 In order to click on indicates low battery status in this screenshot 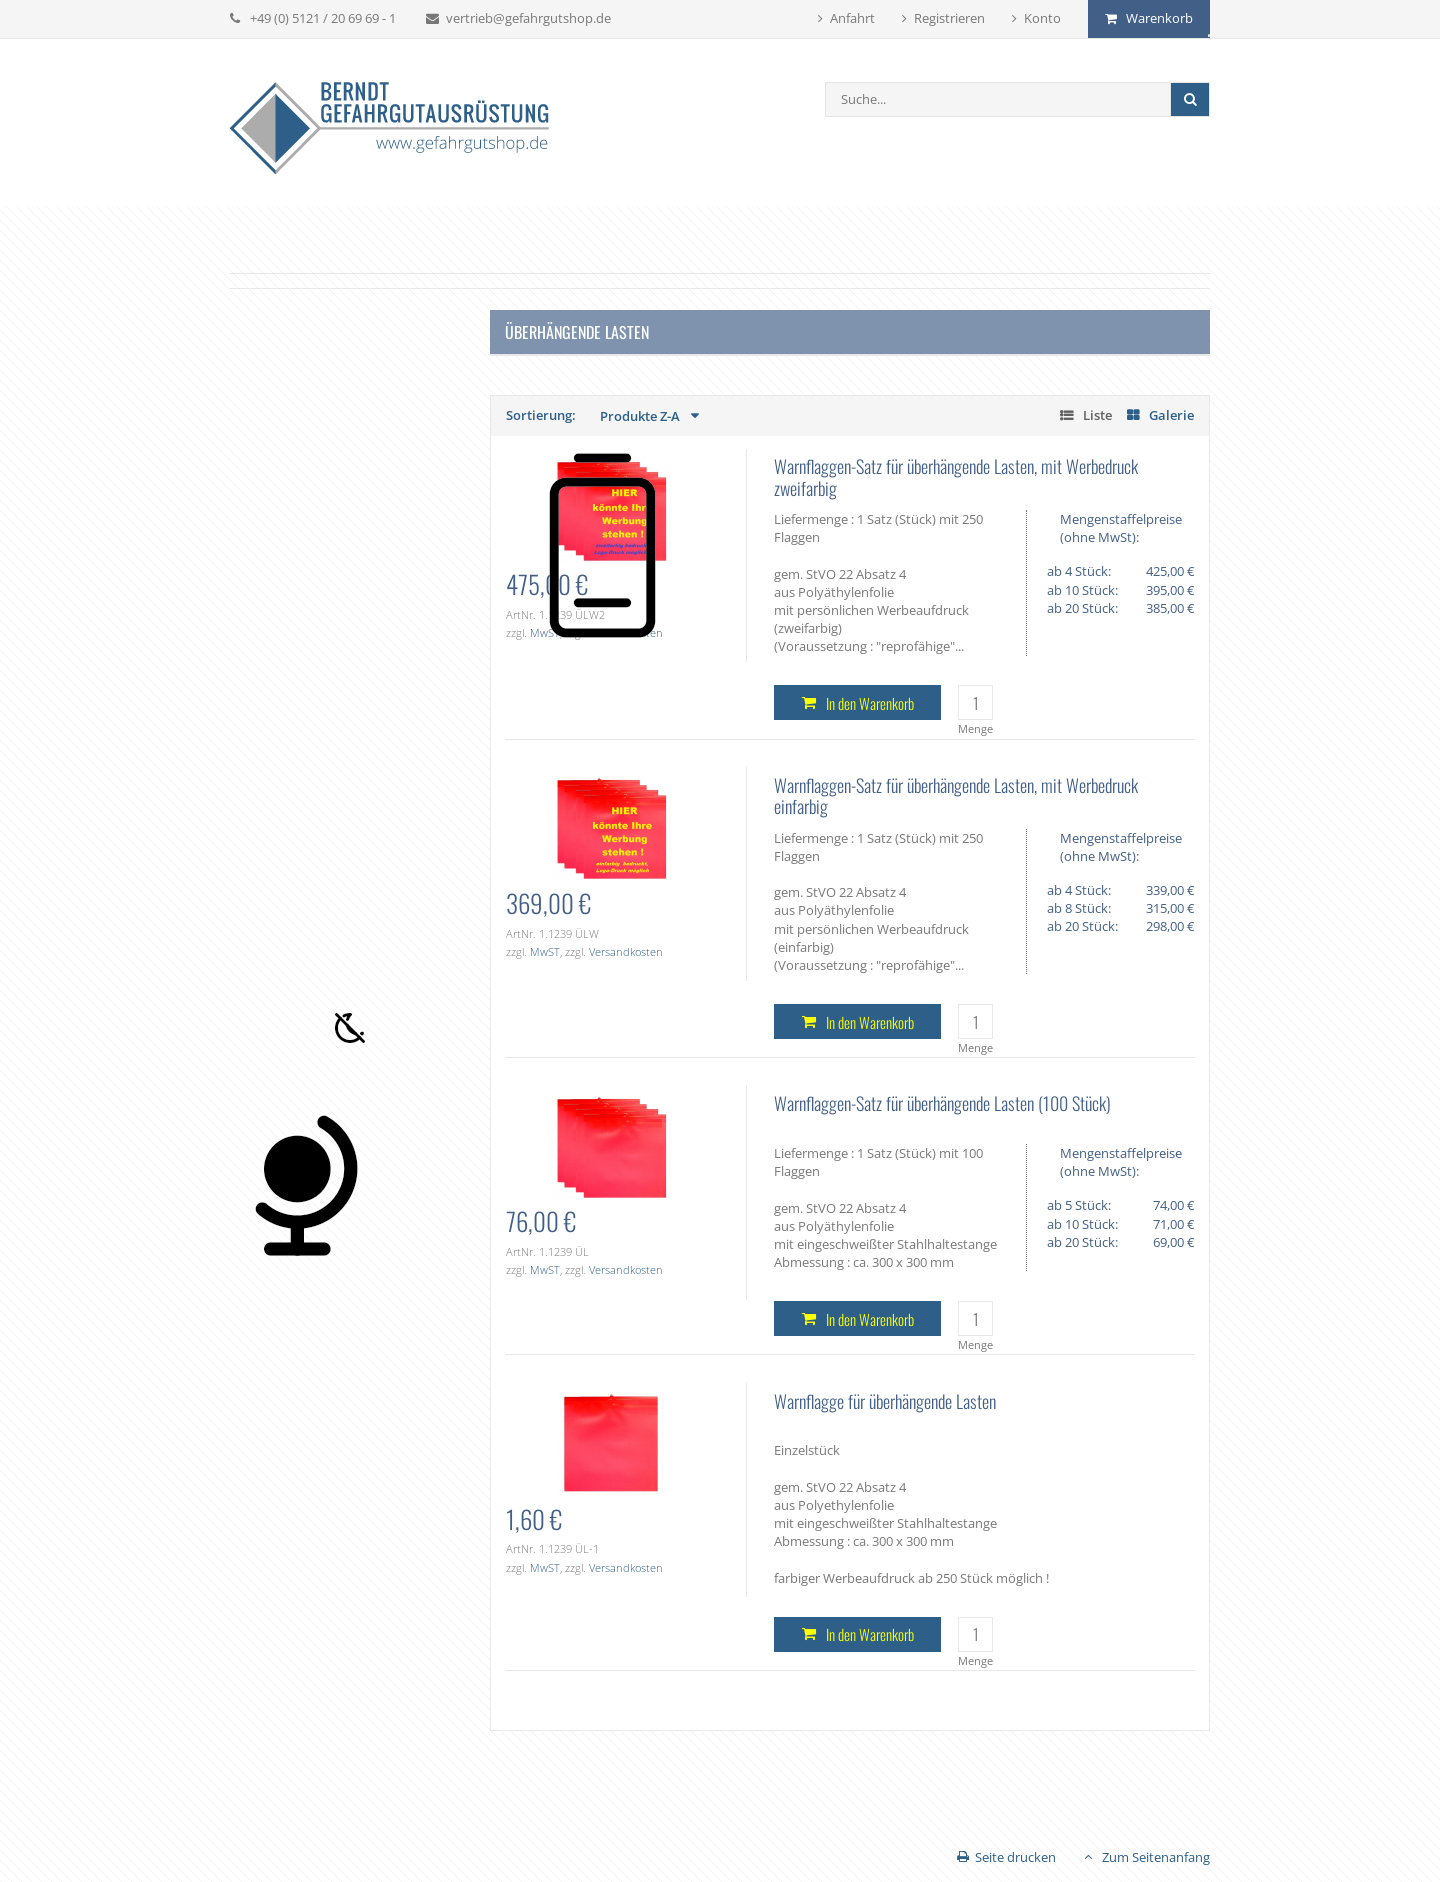, I will do `click(602, 548)`.